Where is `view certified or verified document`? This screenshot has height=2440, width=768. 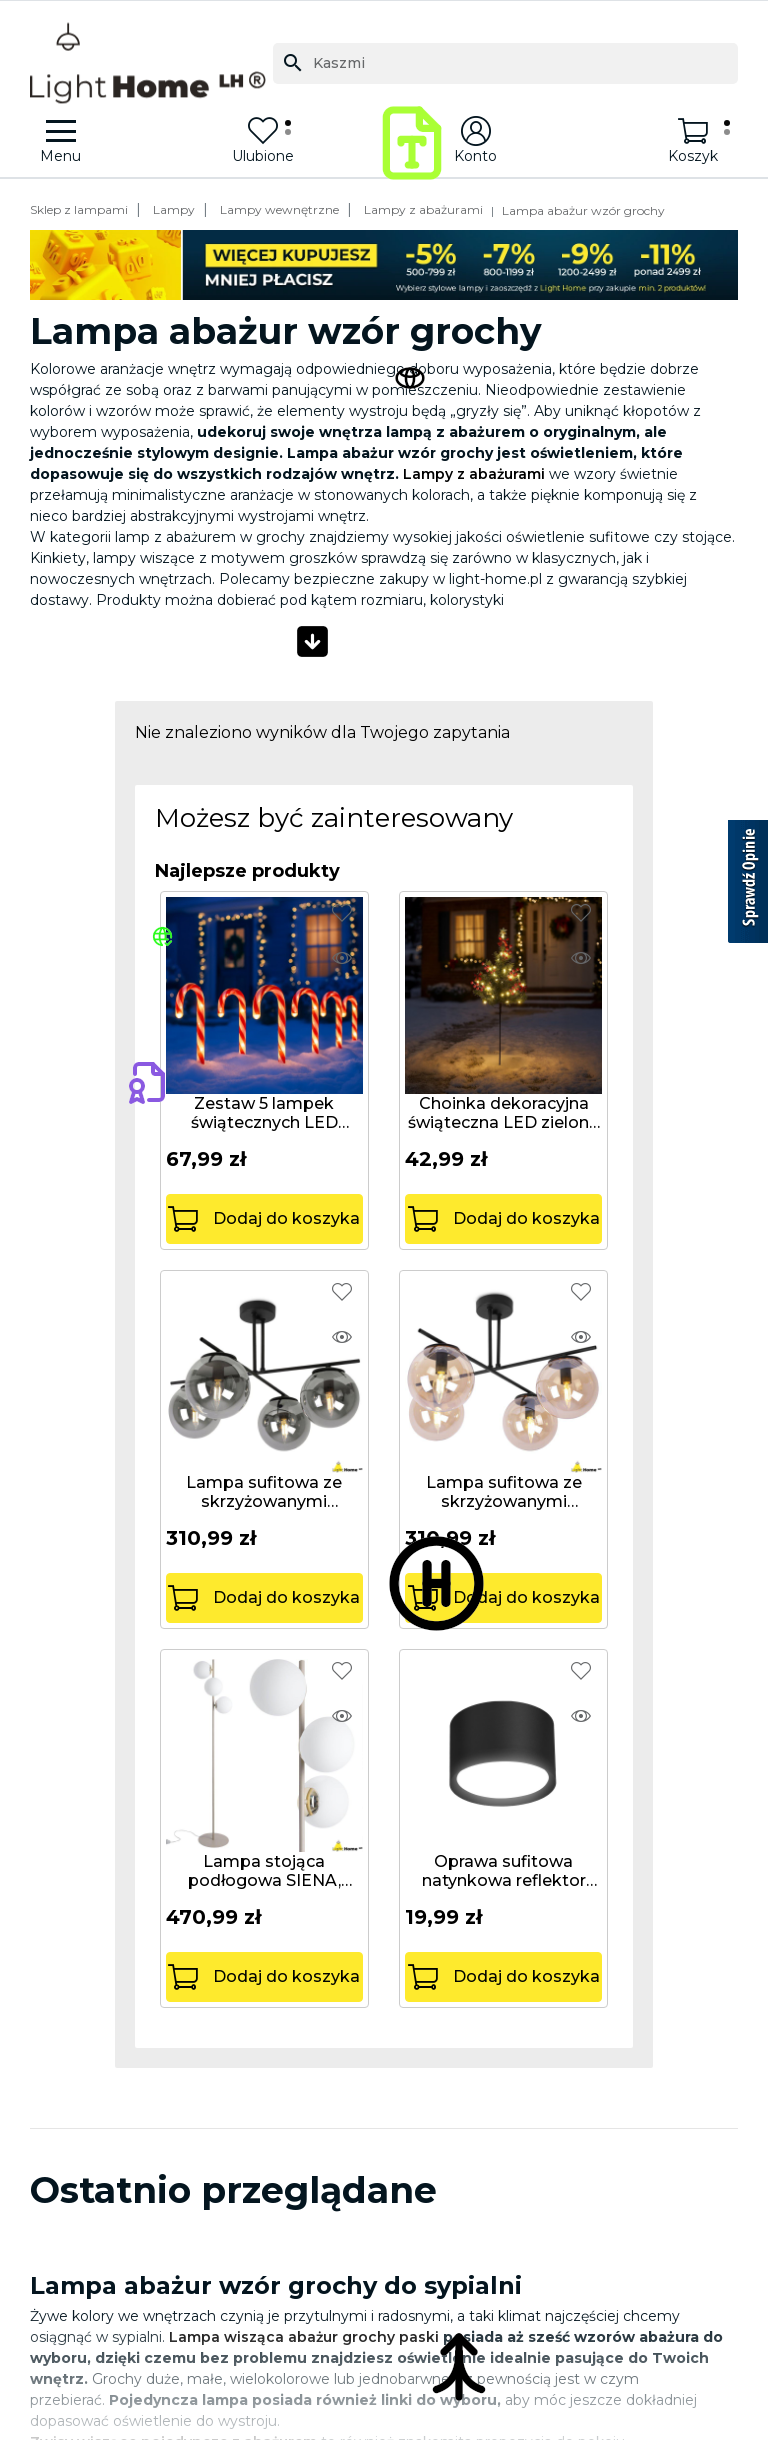 view certified or verified document is located at coordinates (149, 1082).